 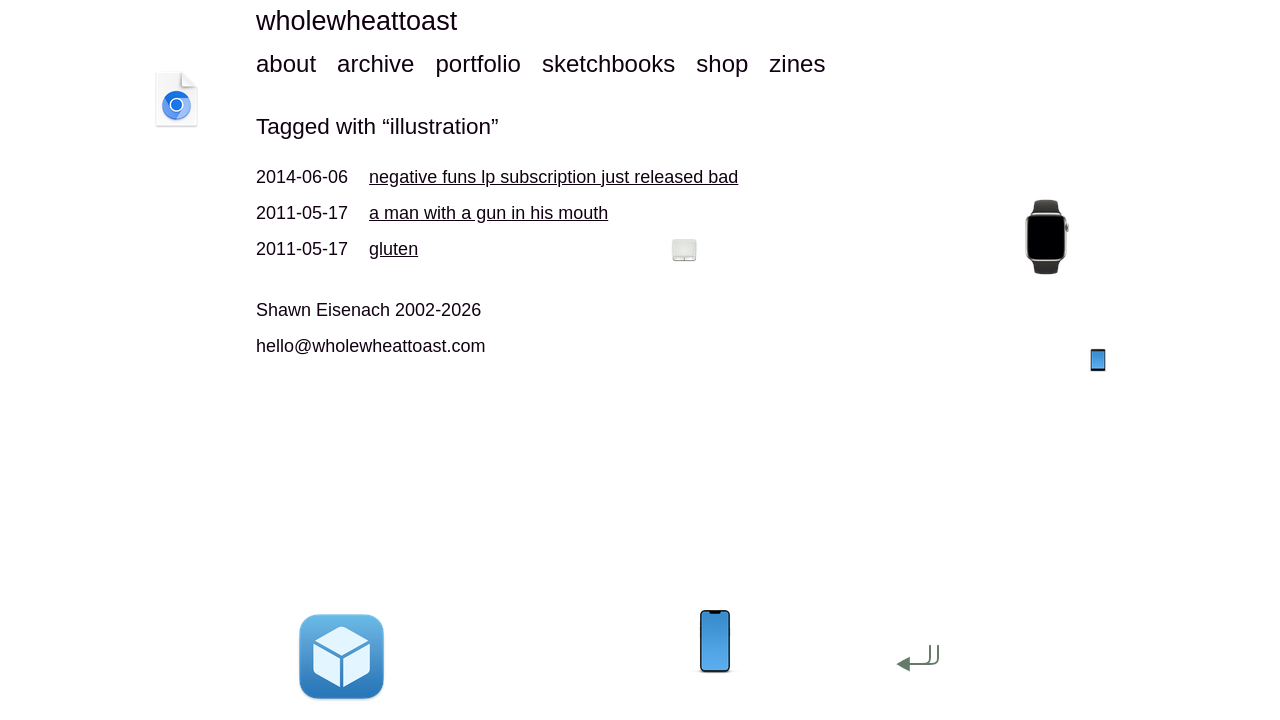 What do you see at coordinates (715, 642) in the screenshot?
I see `iPhone 13 Pro device icon` at bounding box center [715, 642].